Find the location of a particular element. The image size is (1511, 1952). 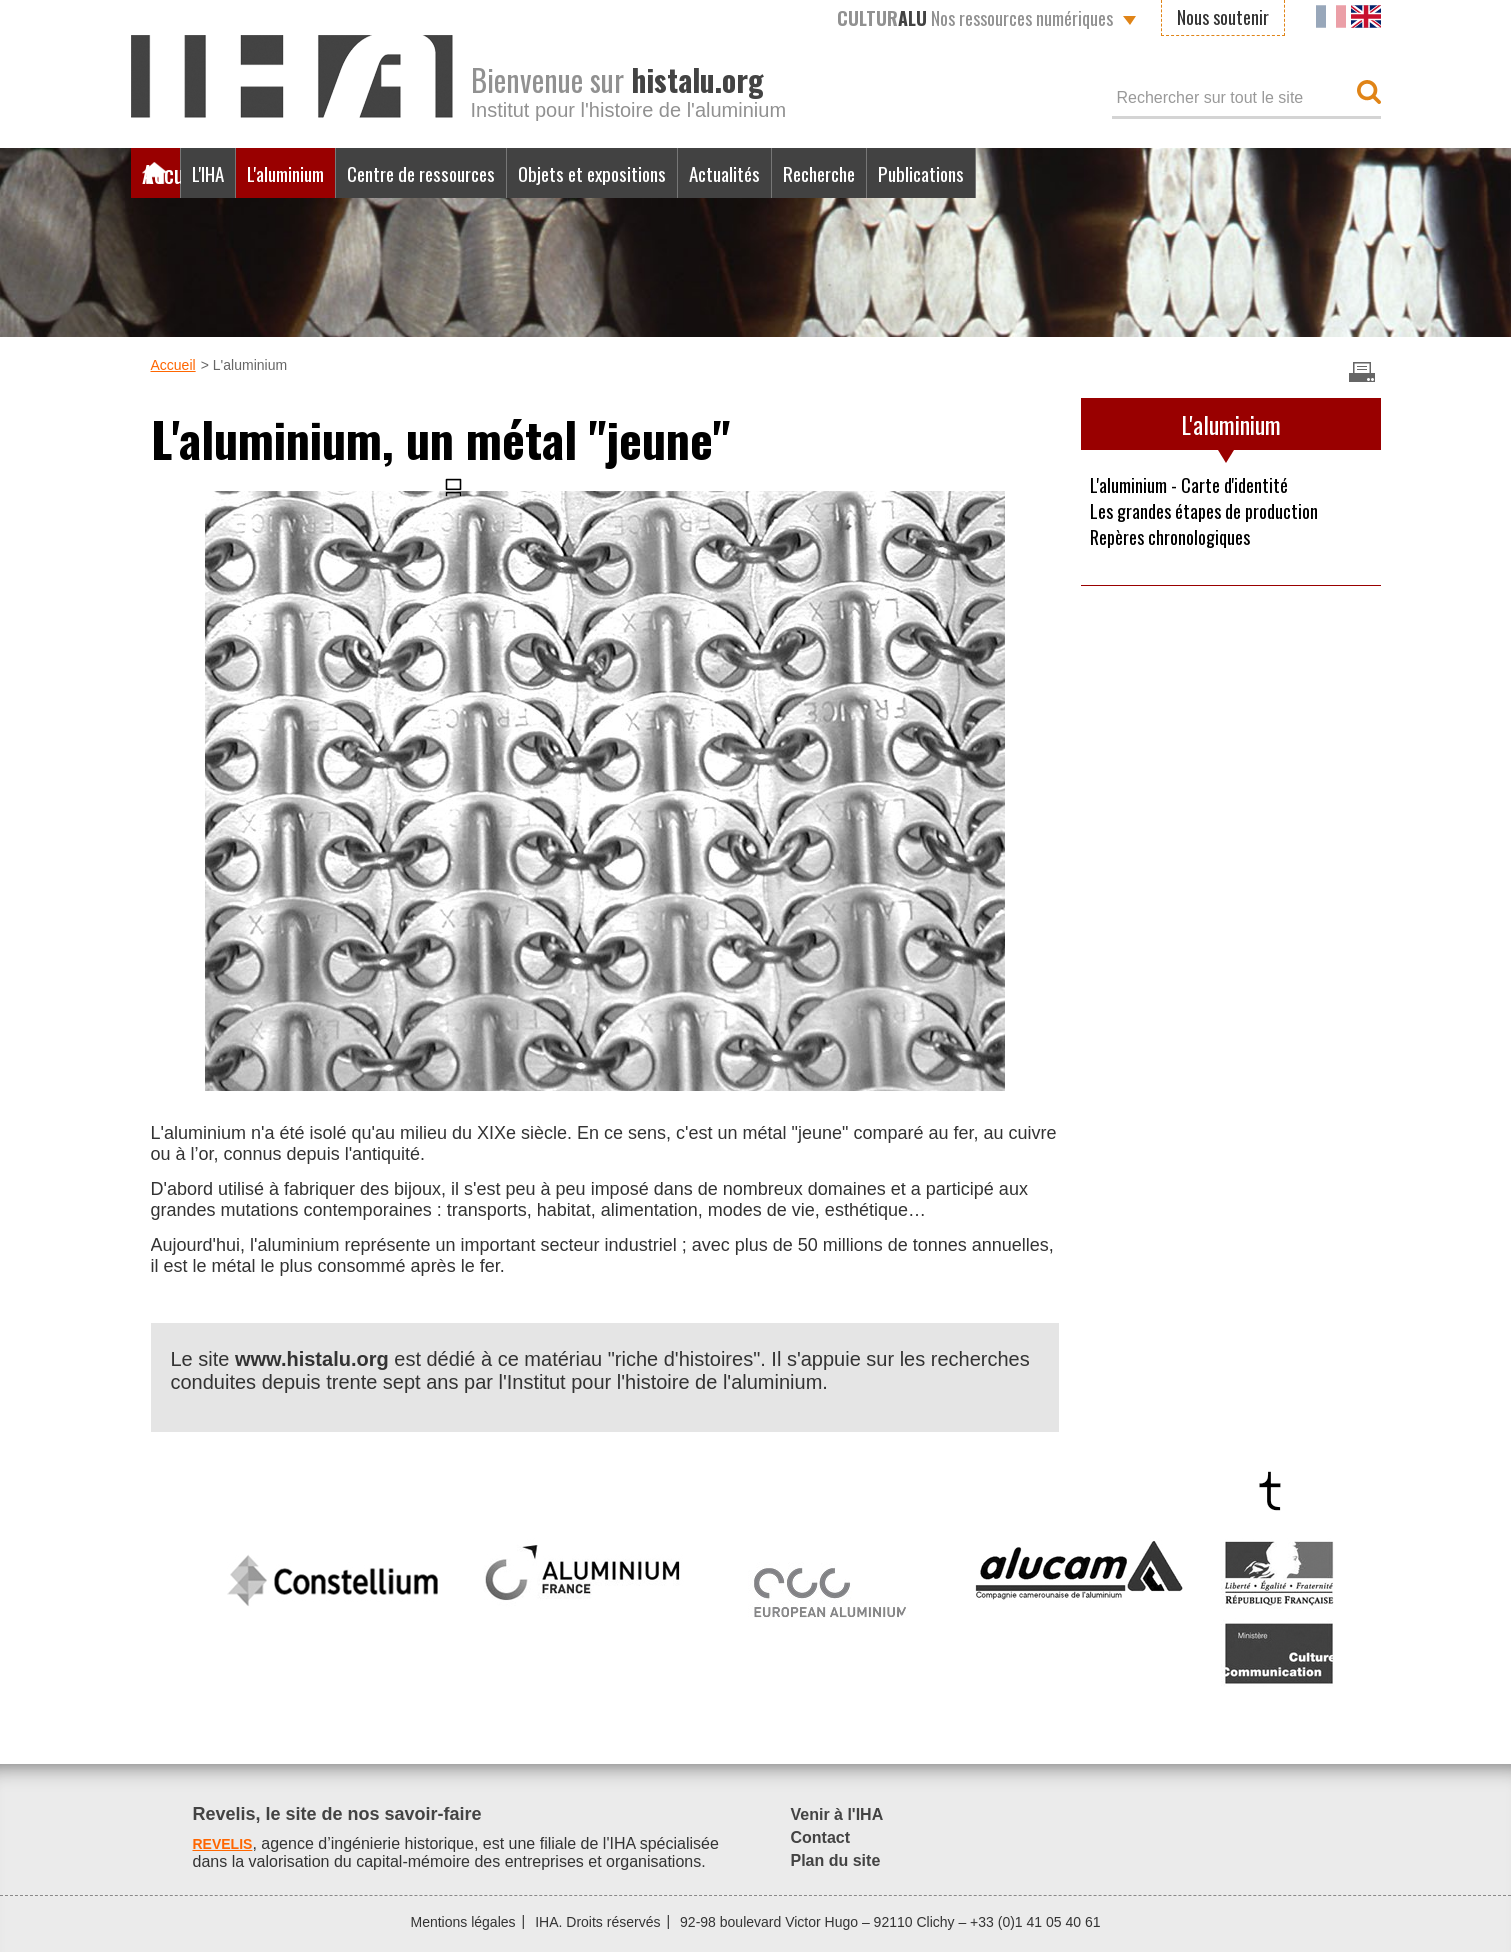

switch to stacked view layout is located at coordinates (453, 487).